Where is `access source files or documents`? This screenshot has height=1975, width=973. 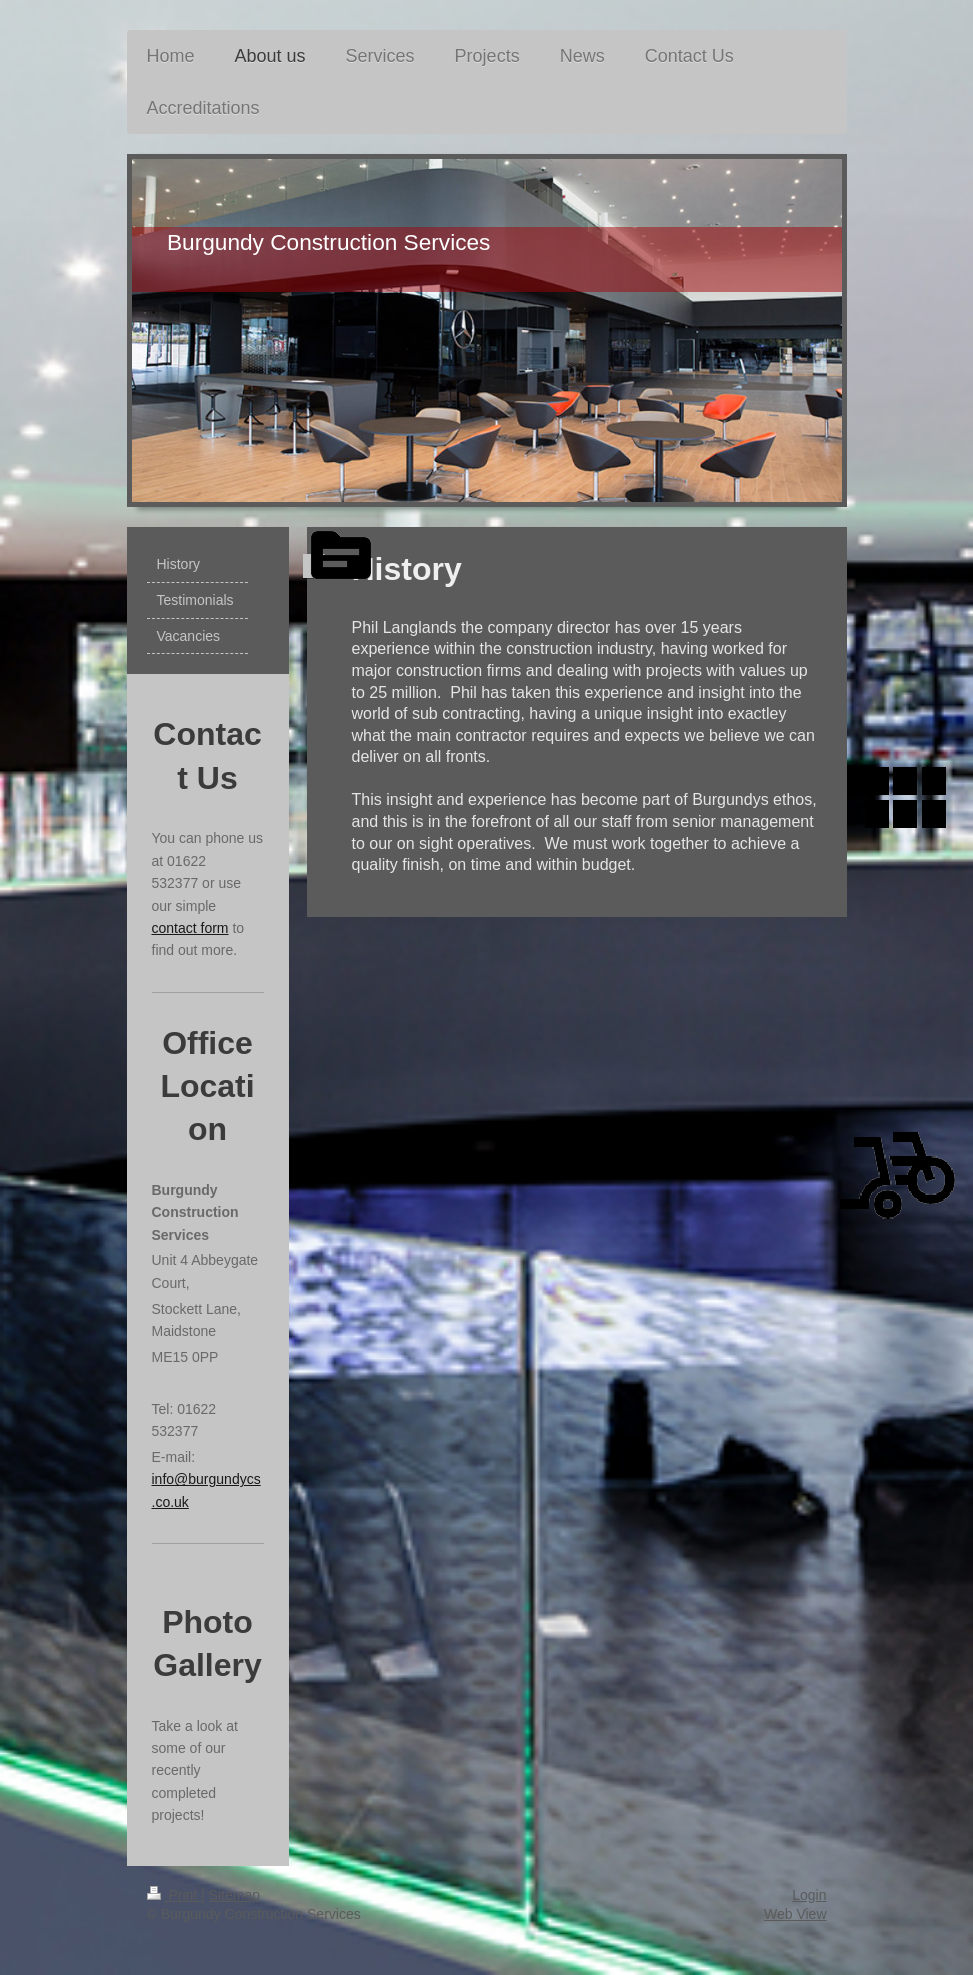 access source files or documents is located at coordinates (341, 555).